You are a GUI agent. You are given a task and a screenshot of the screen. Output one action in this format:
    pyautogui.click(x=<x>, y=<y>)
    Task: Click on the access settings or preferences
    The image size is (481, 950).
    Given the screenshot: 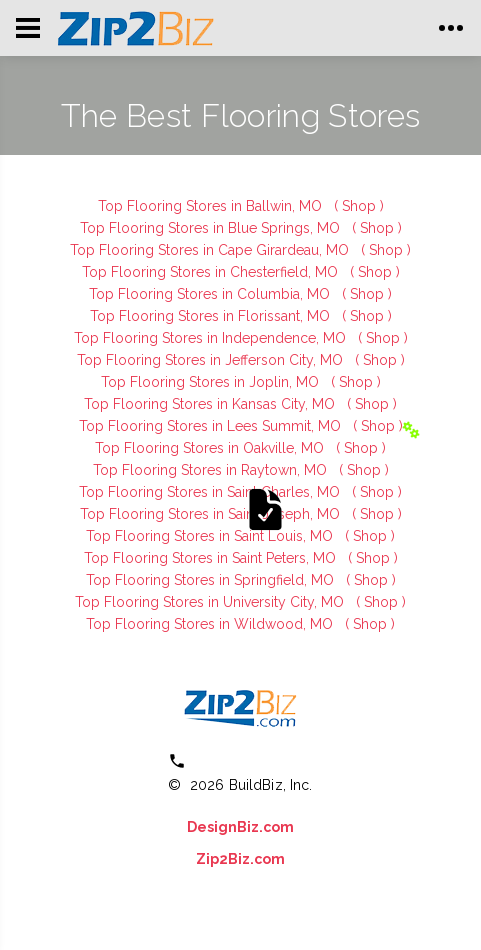 What is the action you would take?
    pyautogui.click(x=411, y=430)
    